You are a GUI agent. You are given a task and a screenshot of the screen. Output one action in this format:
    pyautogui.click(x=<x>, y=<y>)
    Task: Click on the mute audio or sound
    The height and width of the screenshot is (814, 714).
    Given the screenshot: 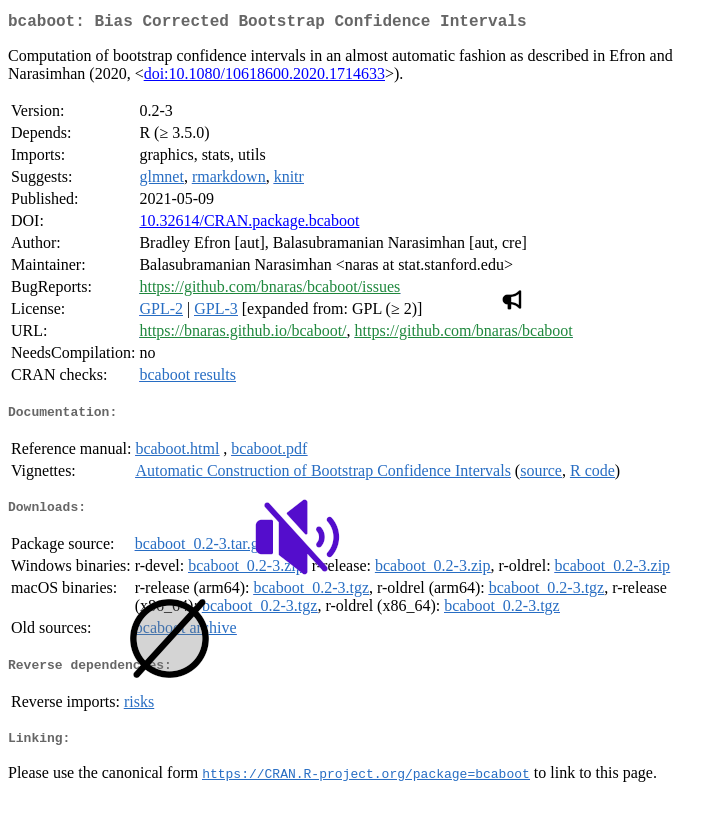 What is the action you would take?
    pyautogui.click(x=296, y=537)
    